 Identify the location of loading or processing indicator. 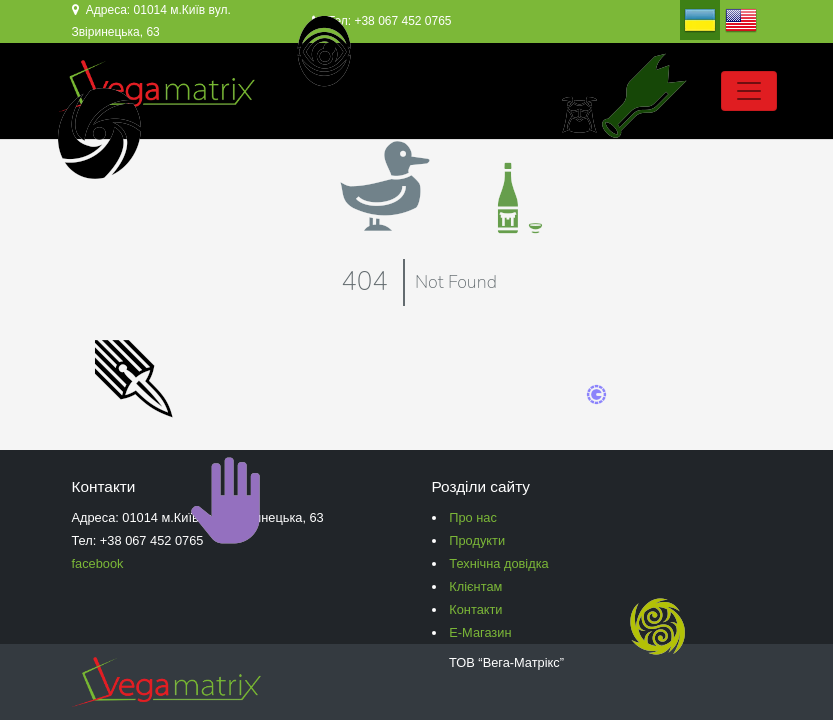
(596, 394).